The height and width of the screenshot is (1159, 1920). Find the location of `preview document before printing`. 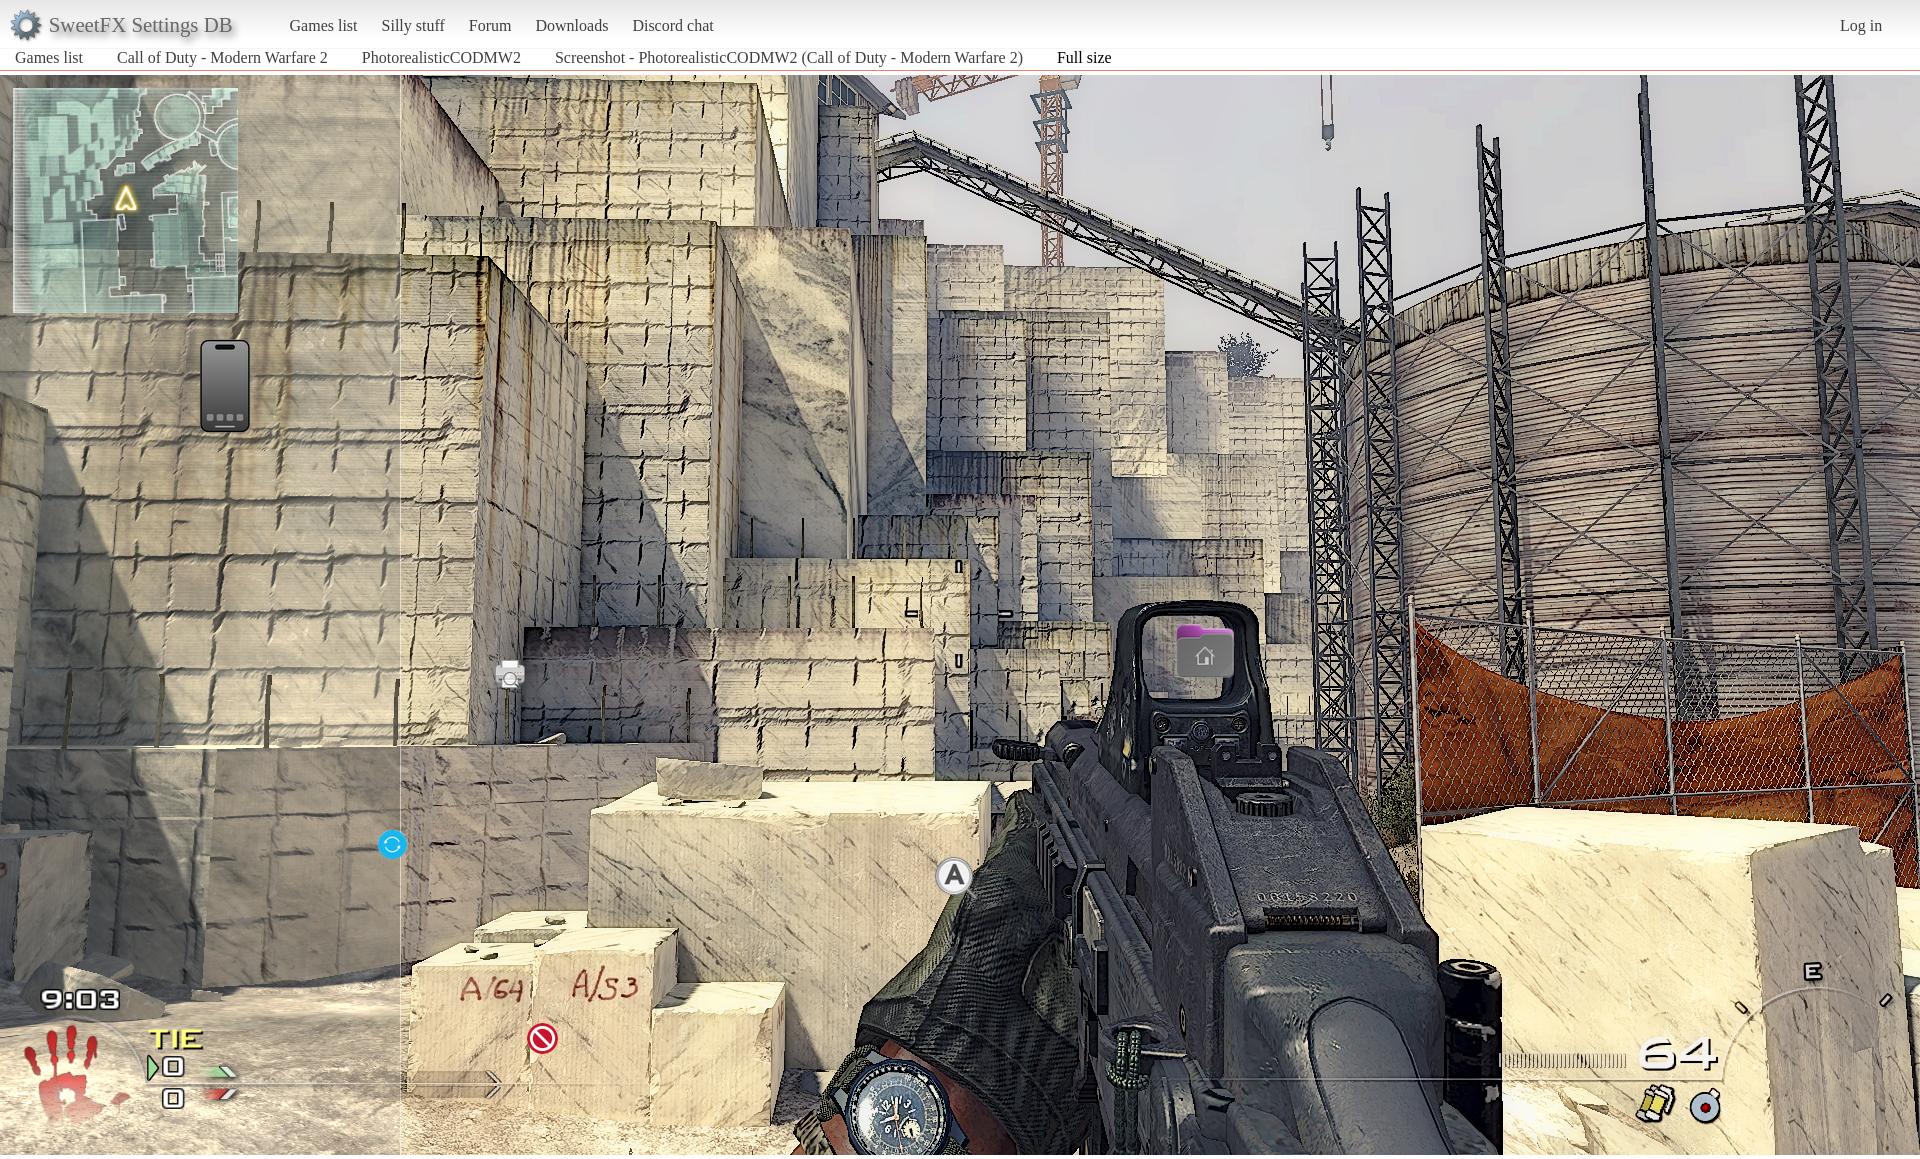

preview document before printing is located at coordinates (510, 674).